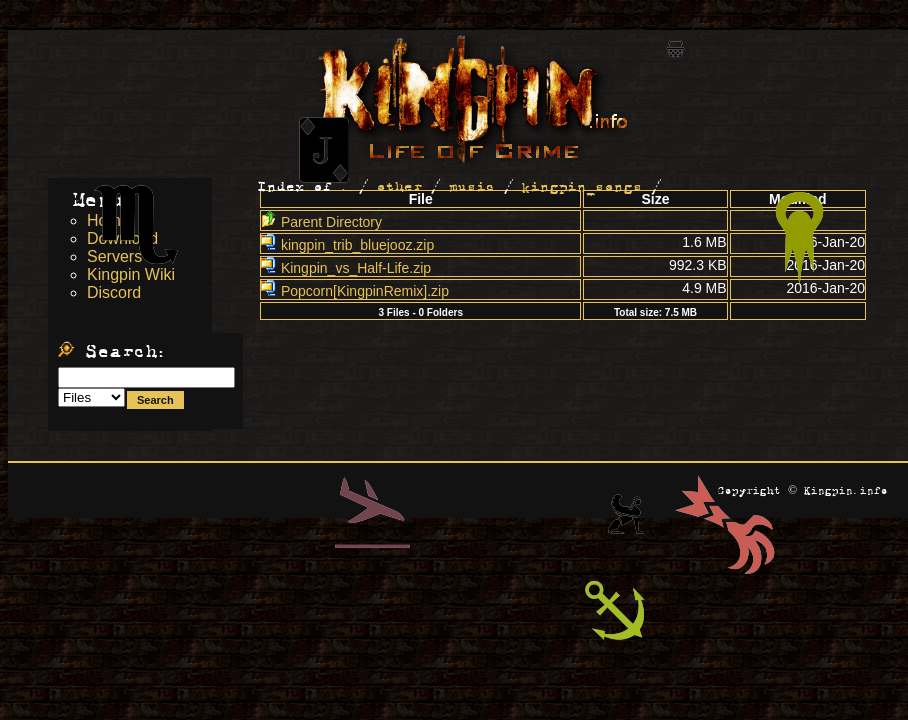 This screenshot has width=908, height=720. Describe the element at coordinates (675, 48) in the screenshot. I see `view your shopping basket` at that location.